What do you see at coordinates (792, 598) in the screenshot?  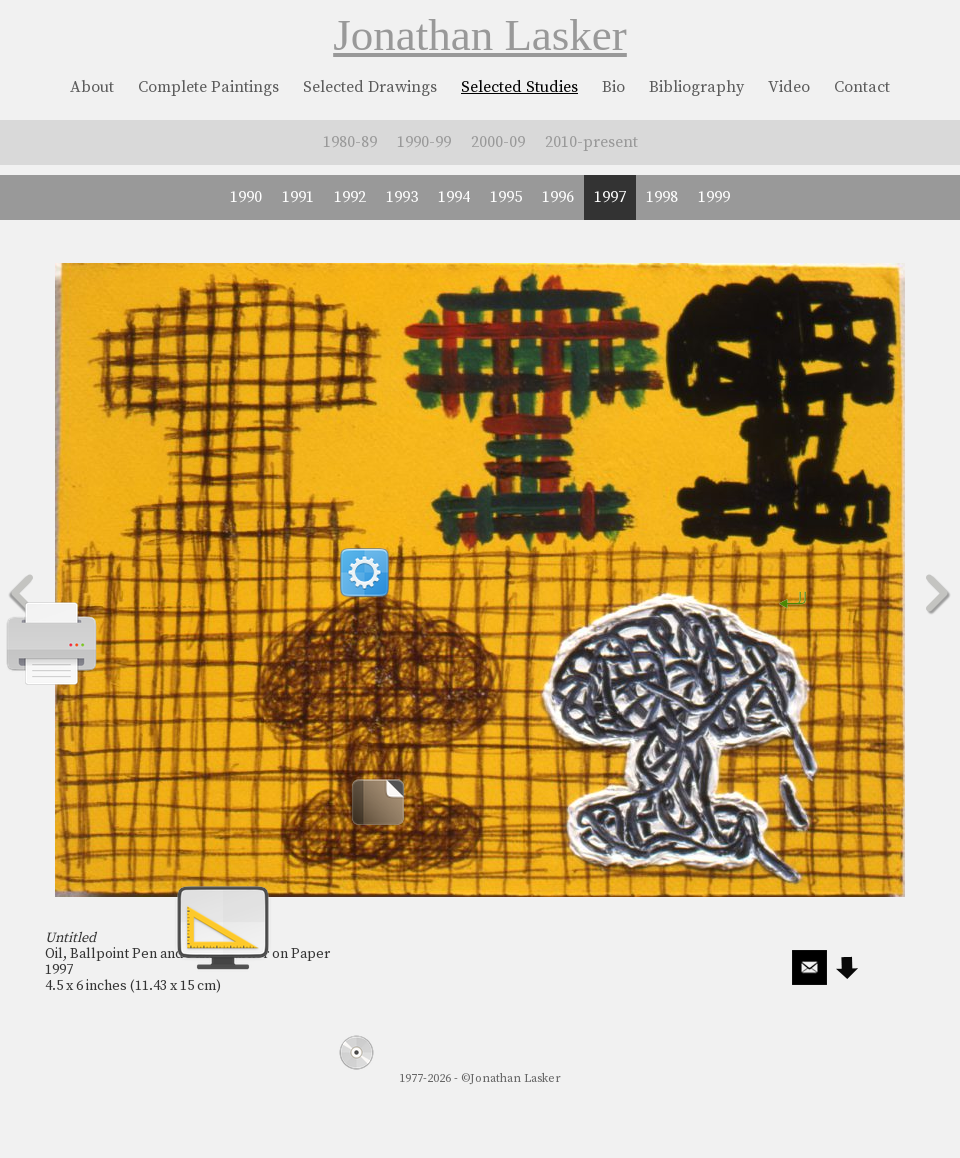 I see `reply to all recipients of an email` at bounding box center [792, 598].